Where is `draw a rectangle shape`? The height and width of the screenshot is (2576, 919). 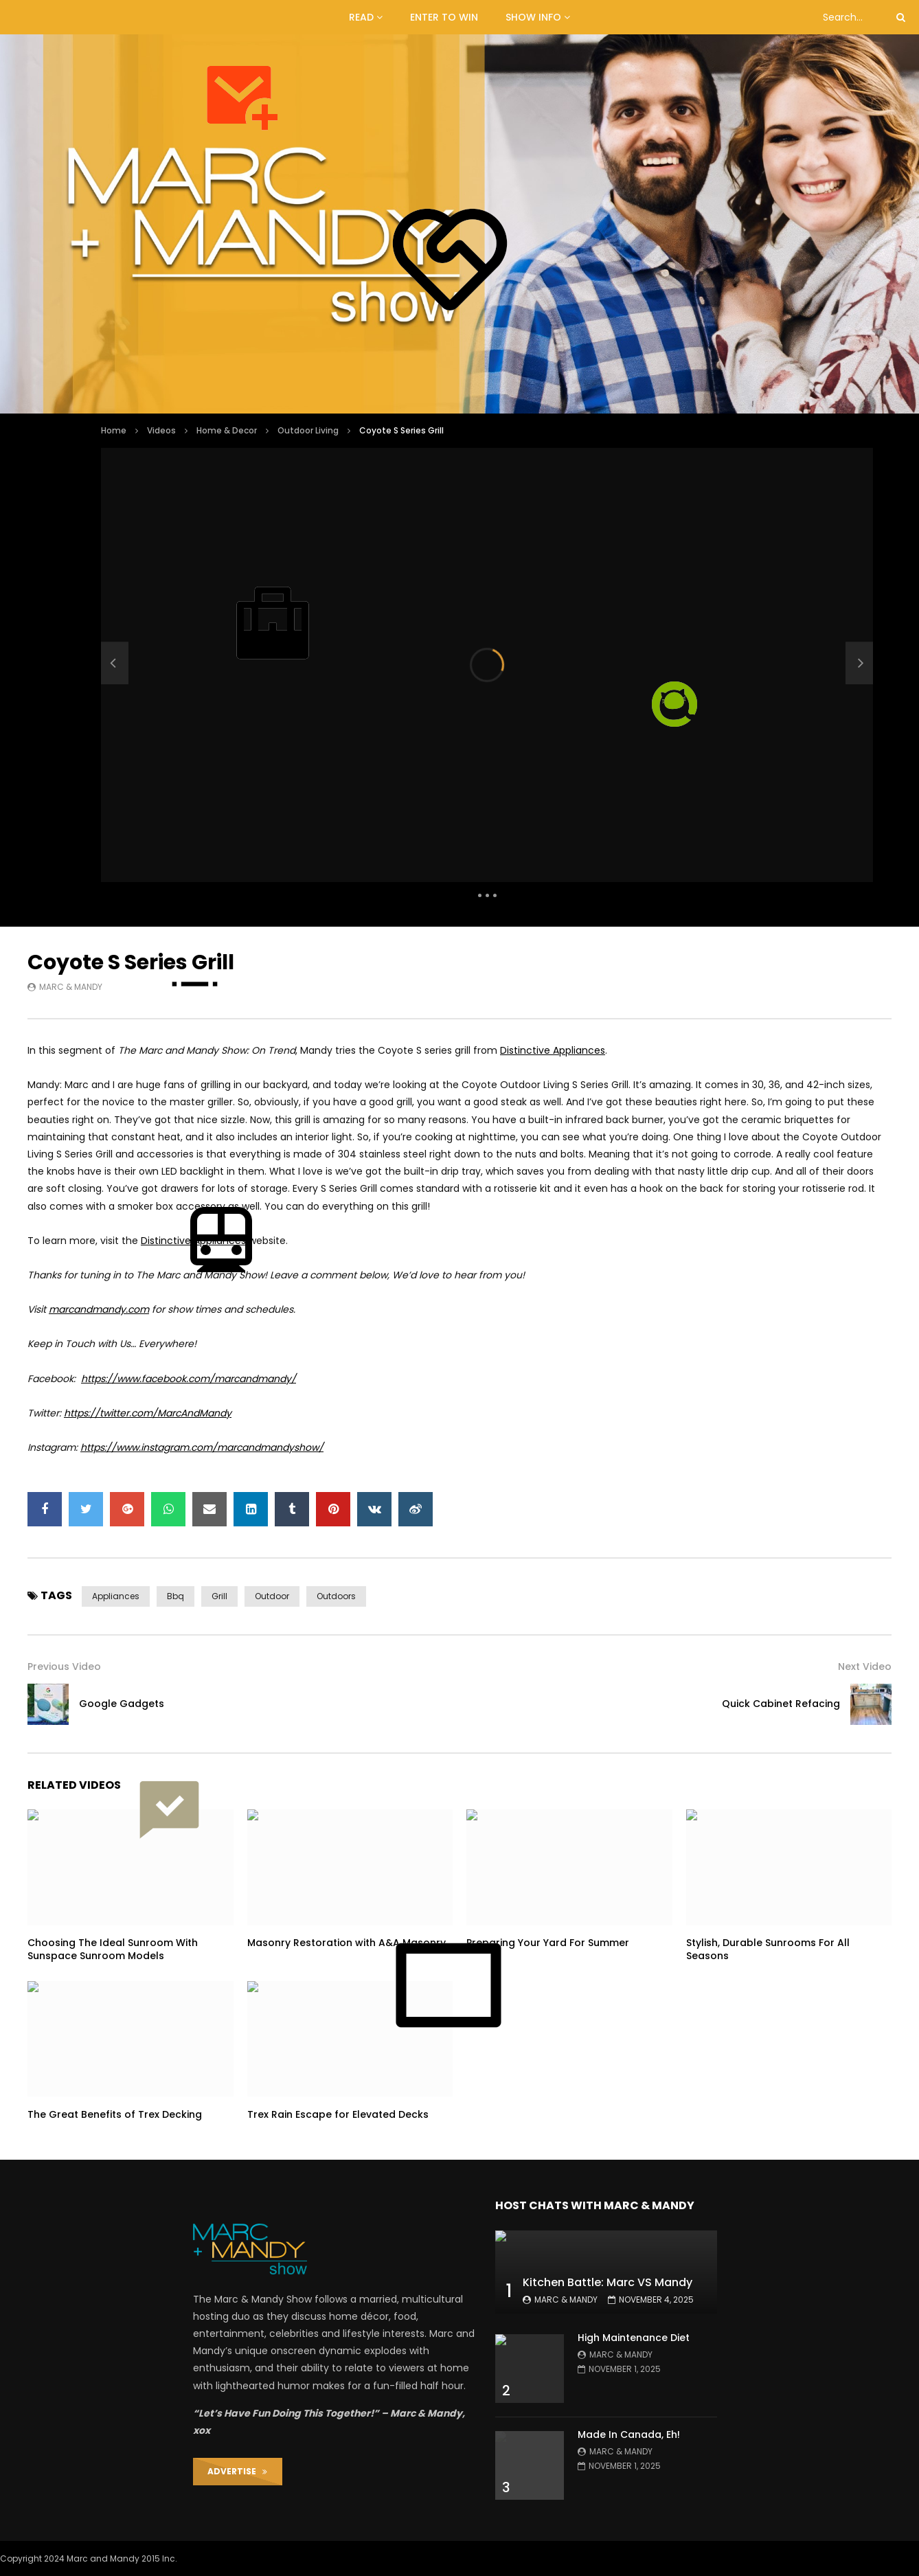 draw a rectangle shape is located at coordinates (449, 1985).